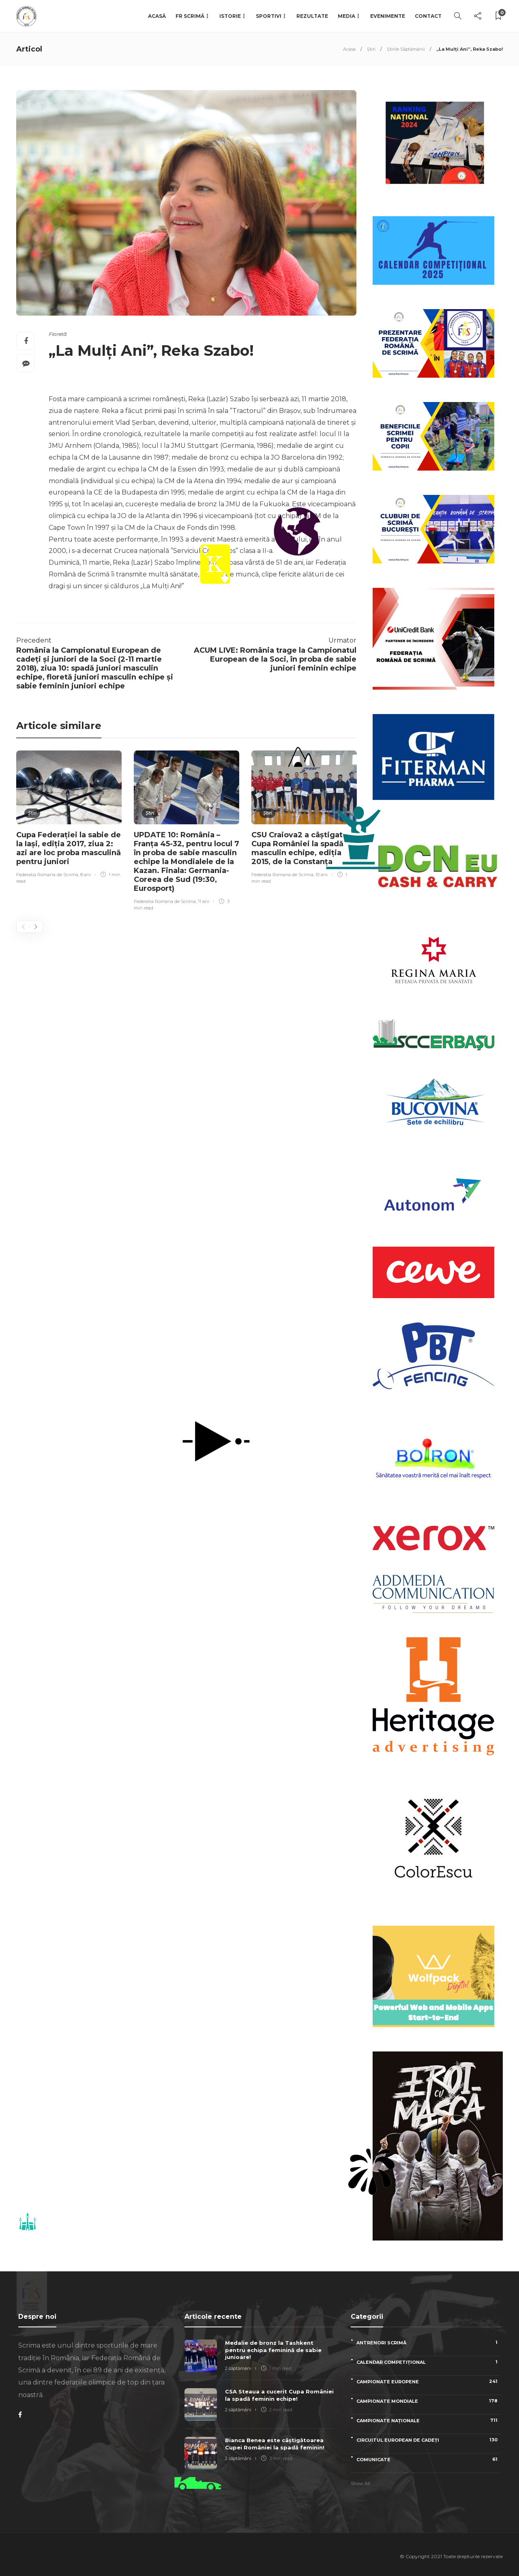  Describe the element at coordinates (298, 531) in the screenshot. I see `switch to global or worldwide view` at that location.